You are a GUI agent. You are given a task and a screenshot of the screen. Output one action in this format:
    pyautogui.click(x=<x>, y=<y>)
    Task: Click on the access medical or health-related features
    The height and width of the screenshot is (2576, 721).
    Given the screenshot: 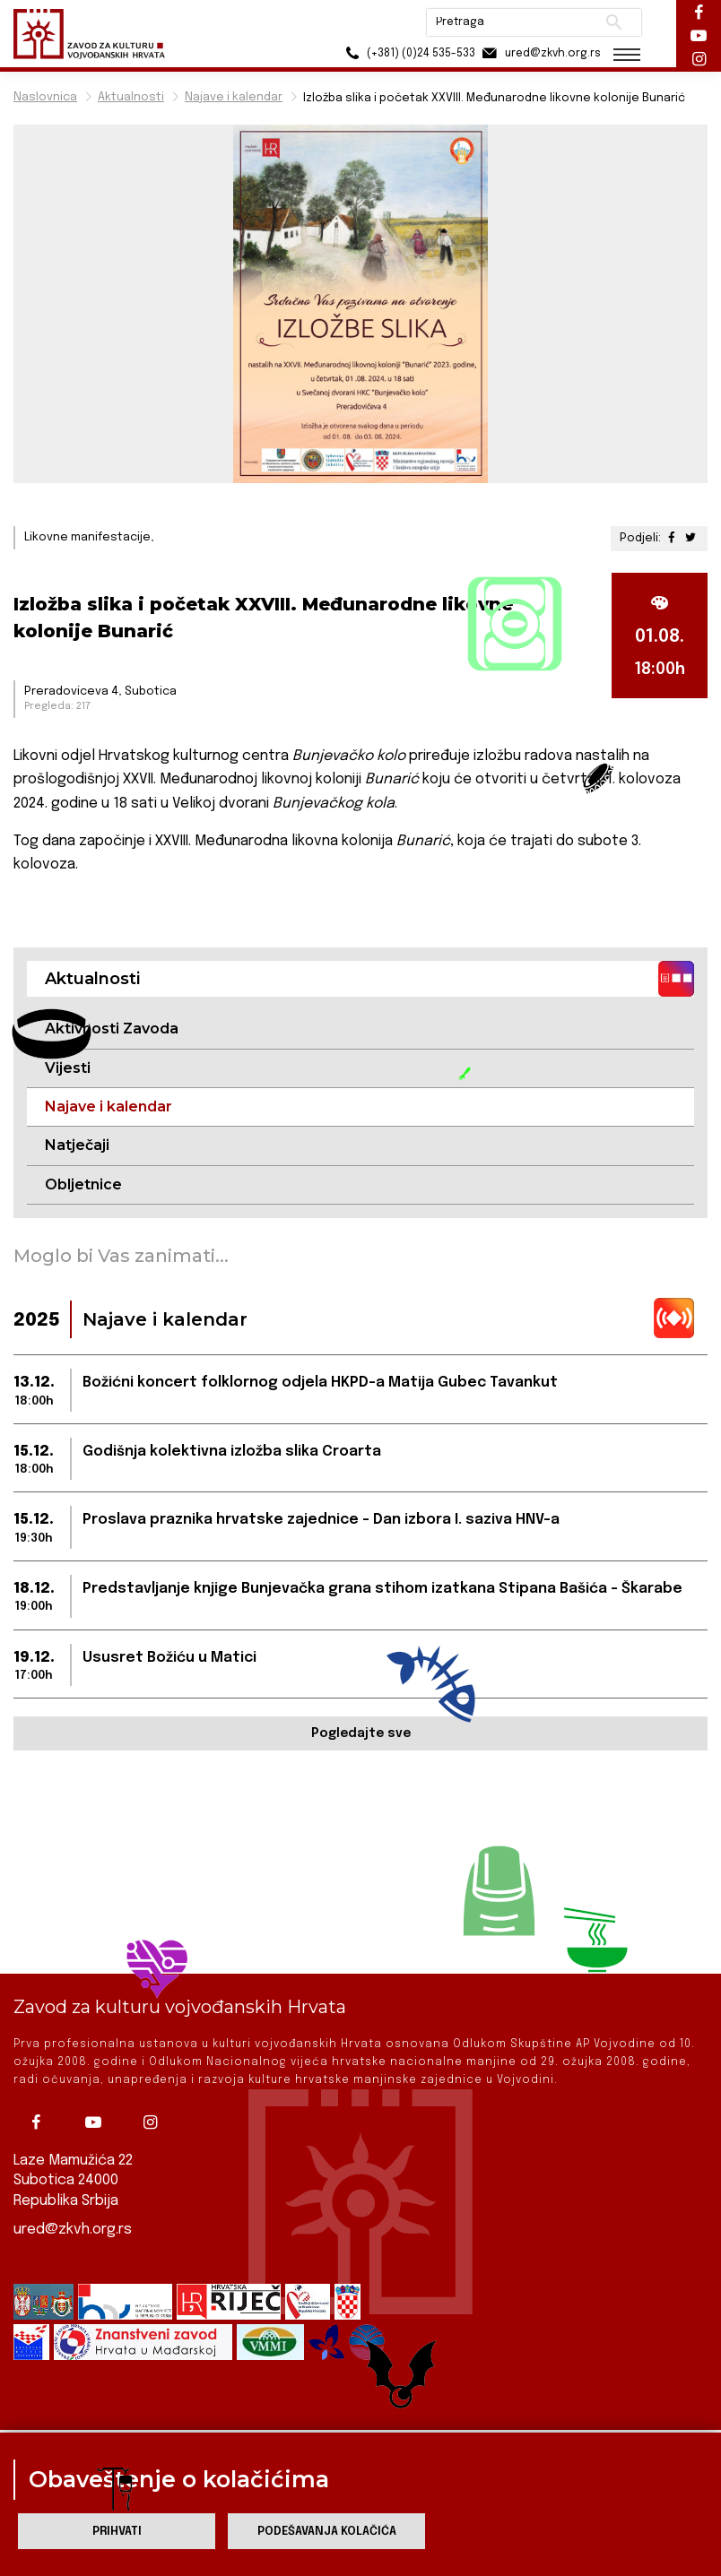 What is the action you would take?
    pyautogui.click(x=117, y=2487)
    